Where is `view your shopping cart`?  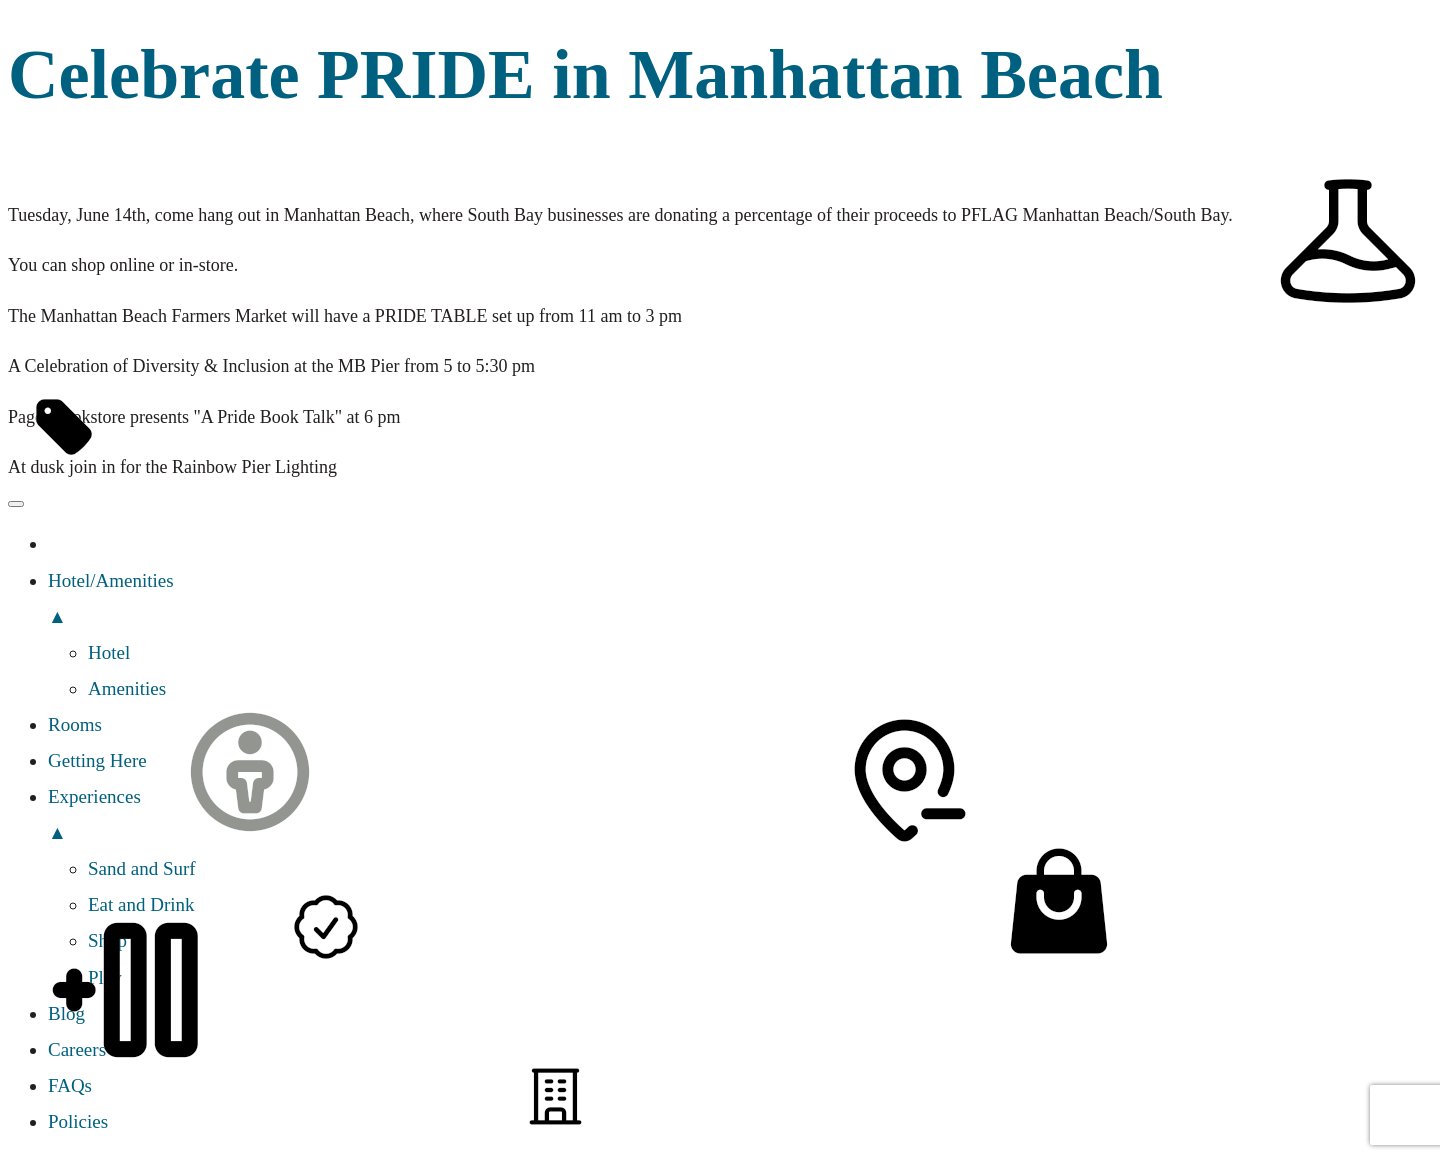
view your shopping cart is located at coordinates (1059, 901).